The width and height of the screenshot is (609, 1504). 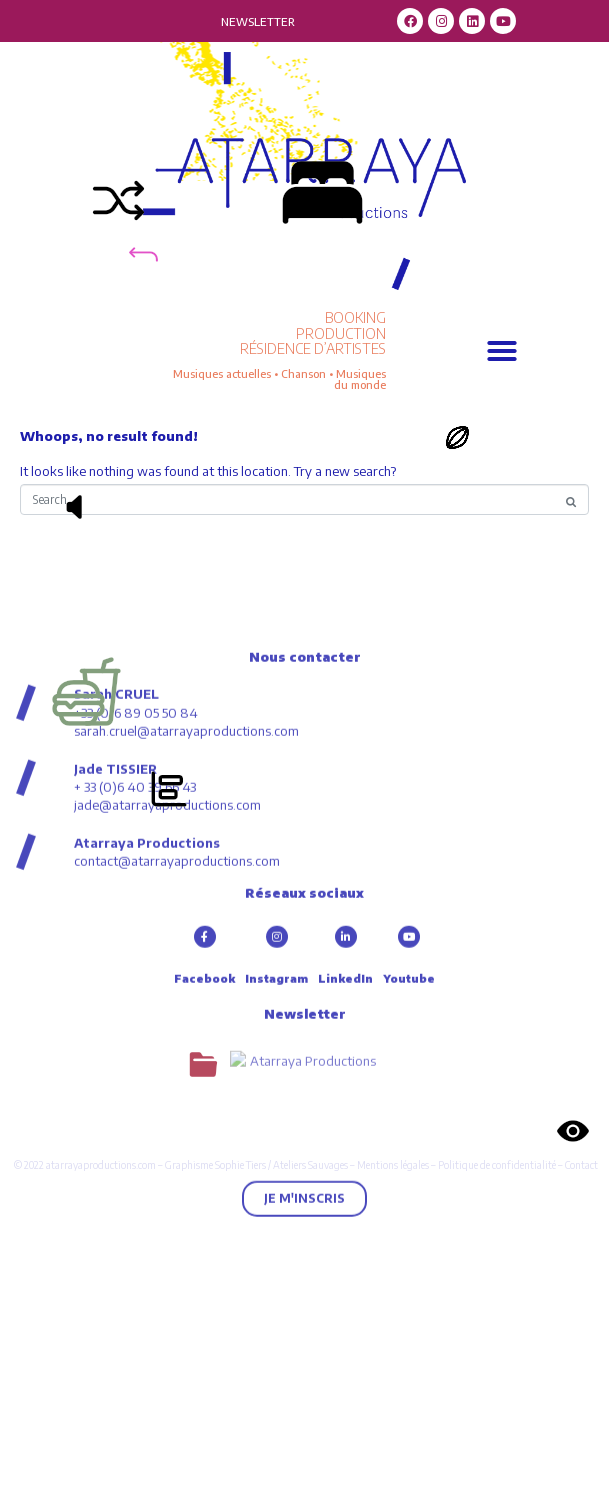 What do you see at coordinates (457, 437) in the screenshot?
I see `view rugby sports content` at bounding box center [457, 437].